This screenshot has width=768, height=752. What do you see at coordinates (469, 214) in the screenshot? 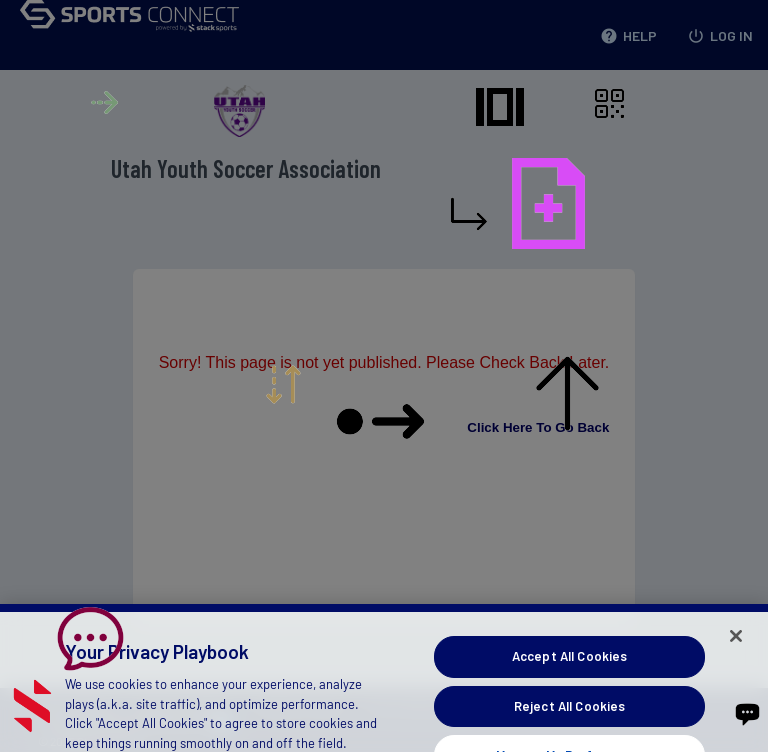
I see `redirect or forward content` at bounding box center [469, 214].